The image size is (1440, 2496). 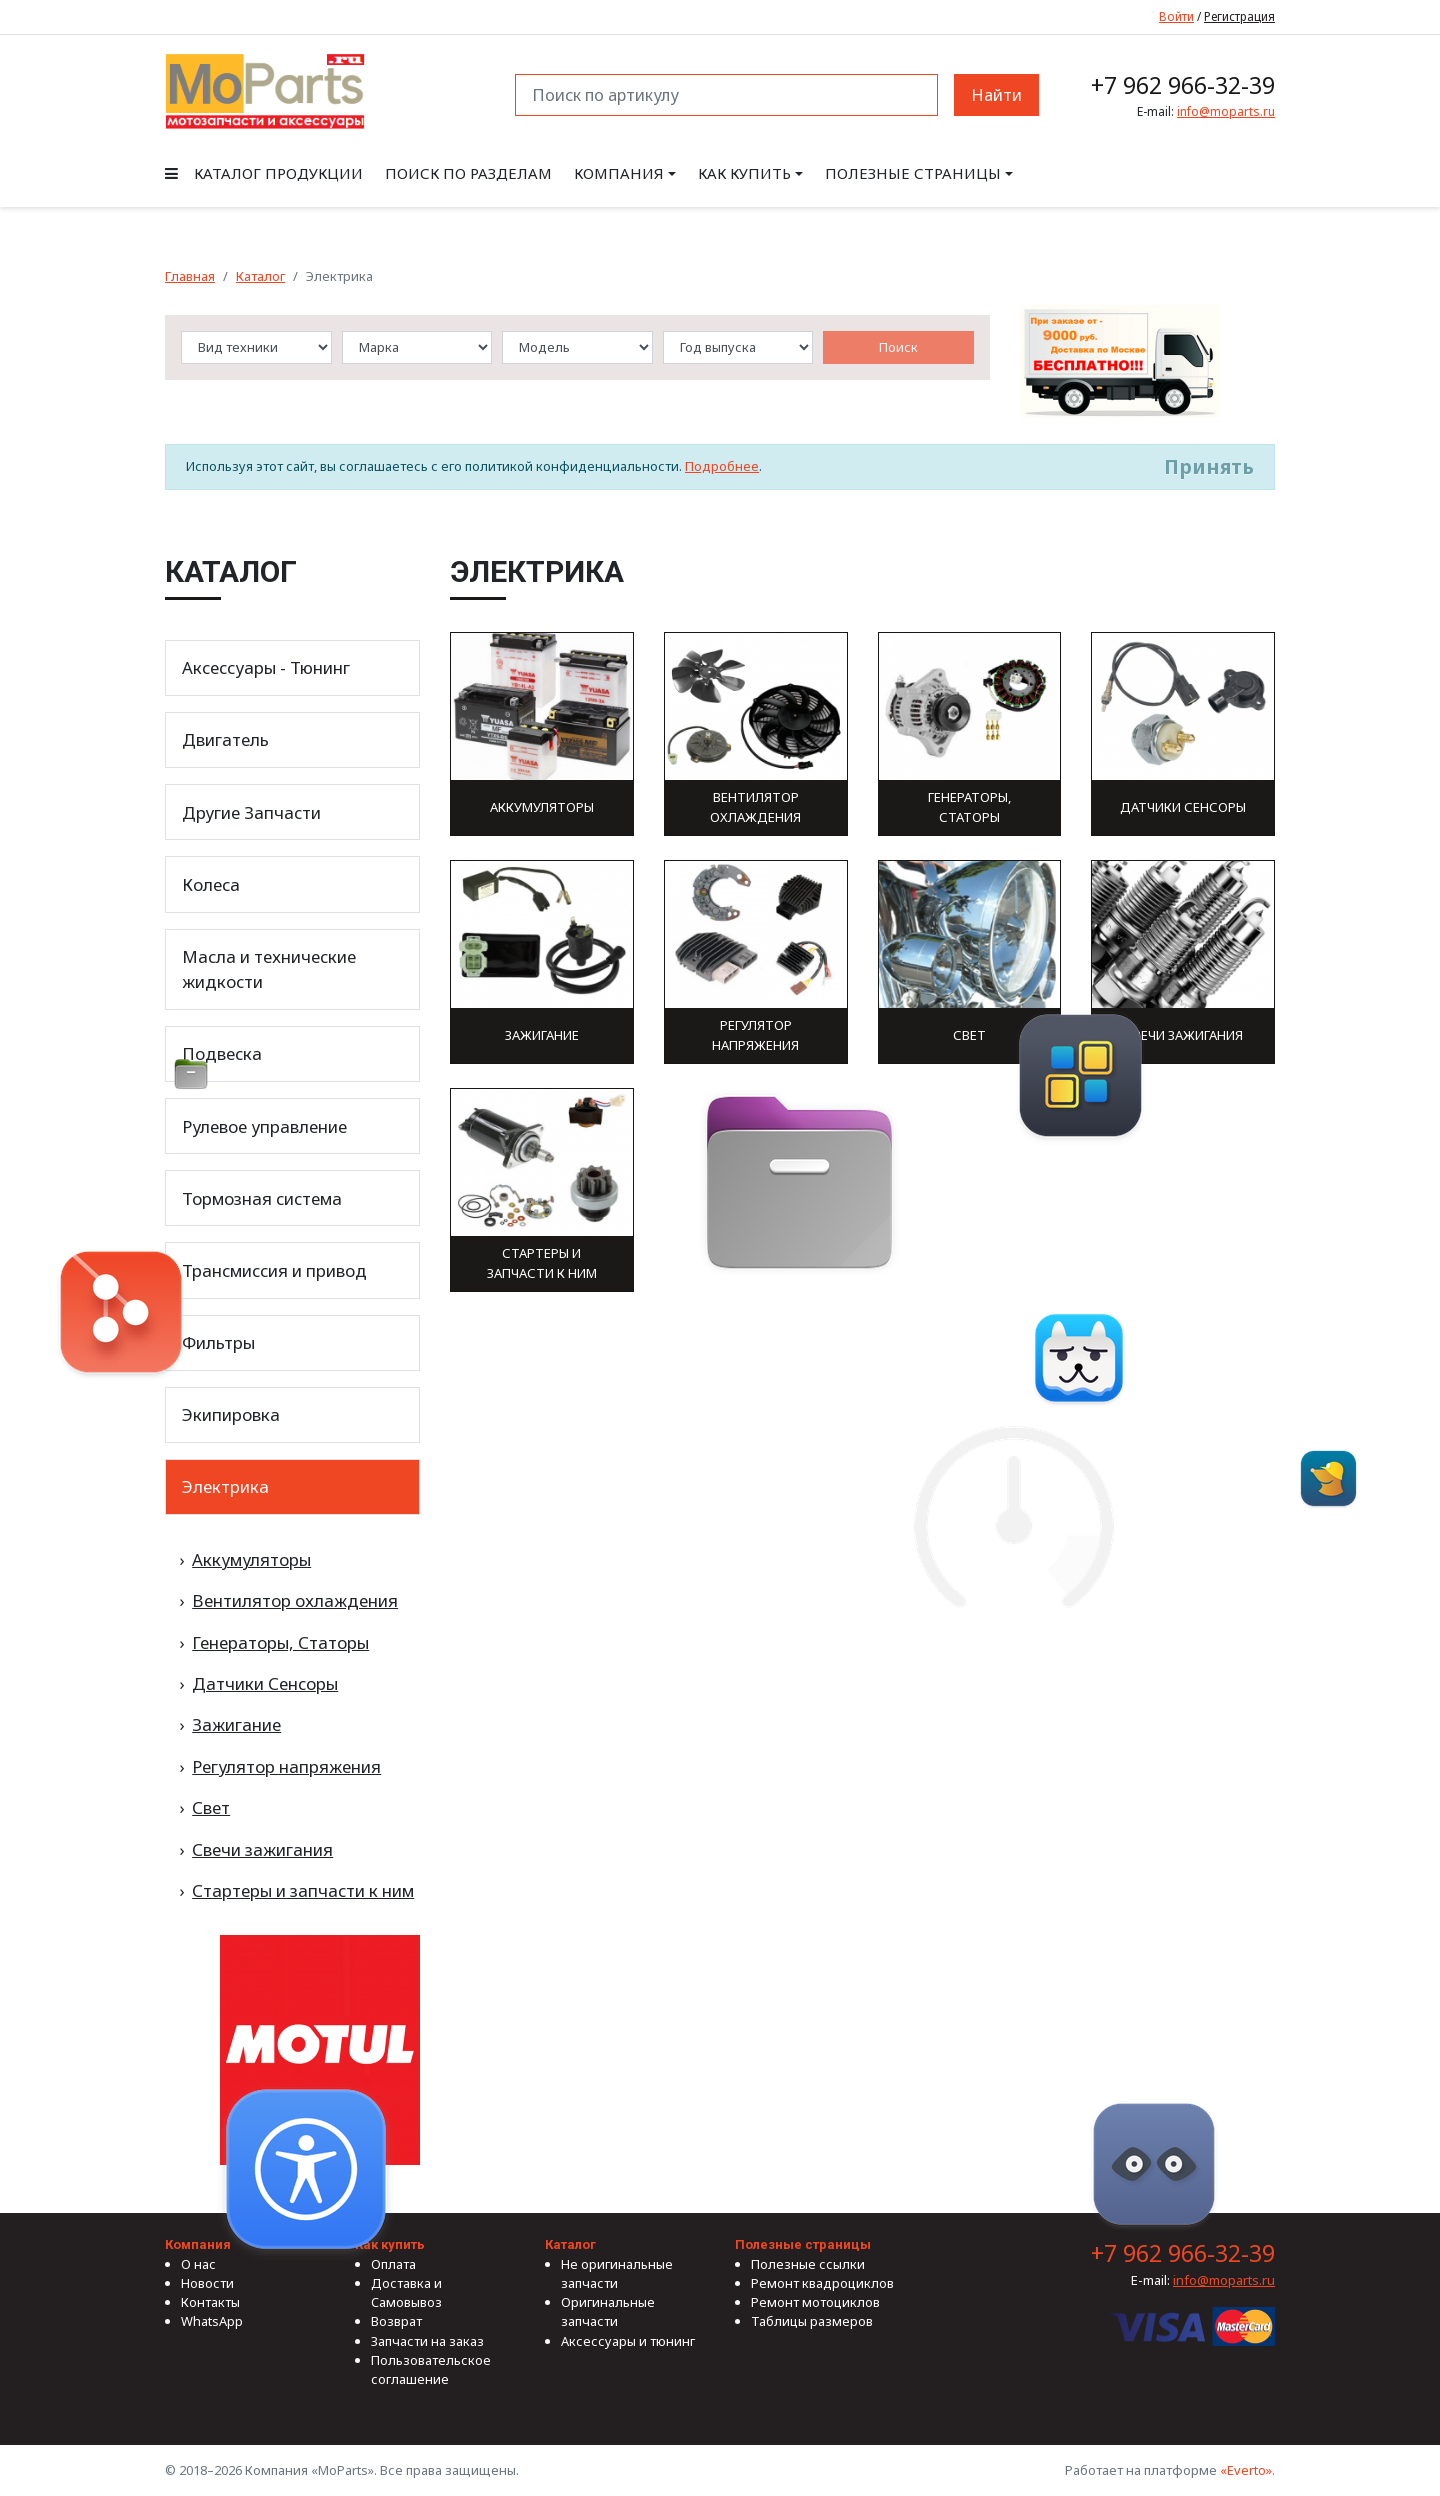 I want to click on open Mullvad VPN app, so click(x=1328, y=1478).